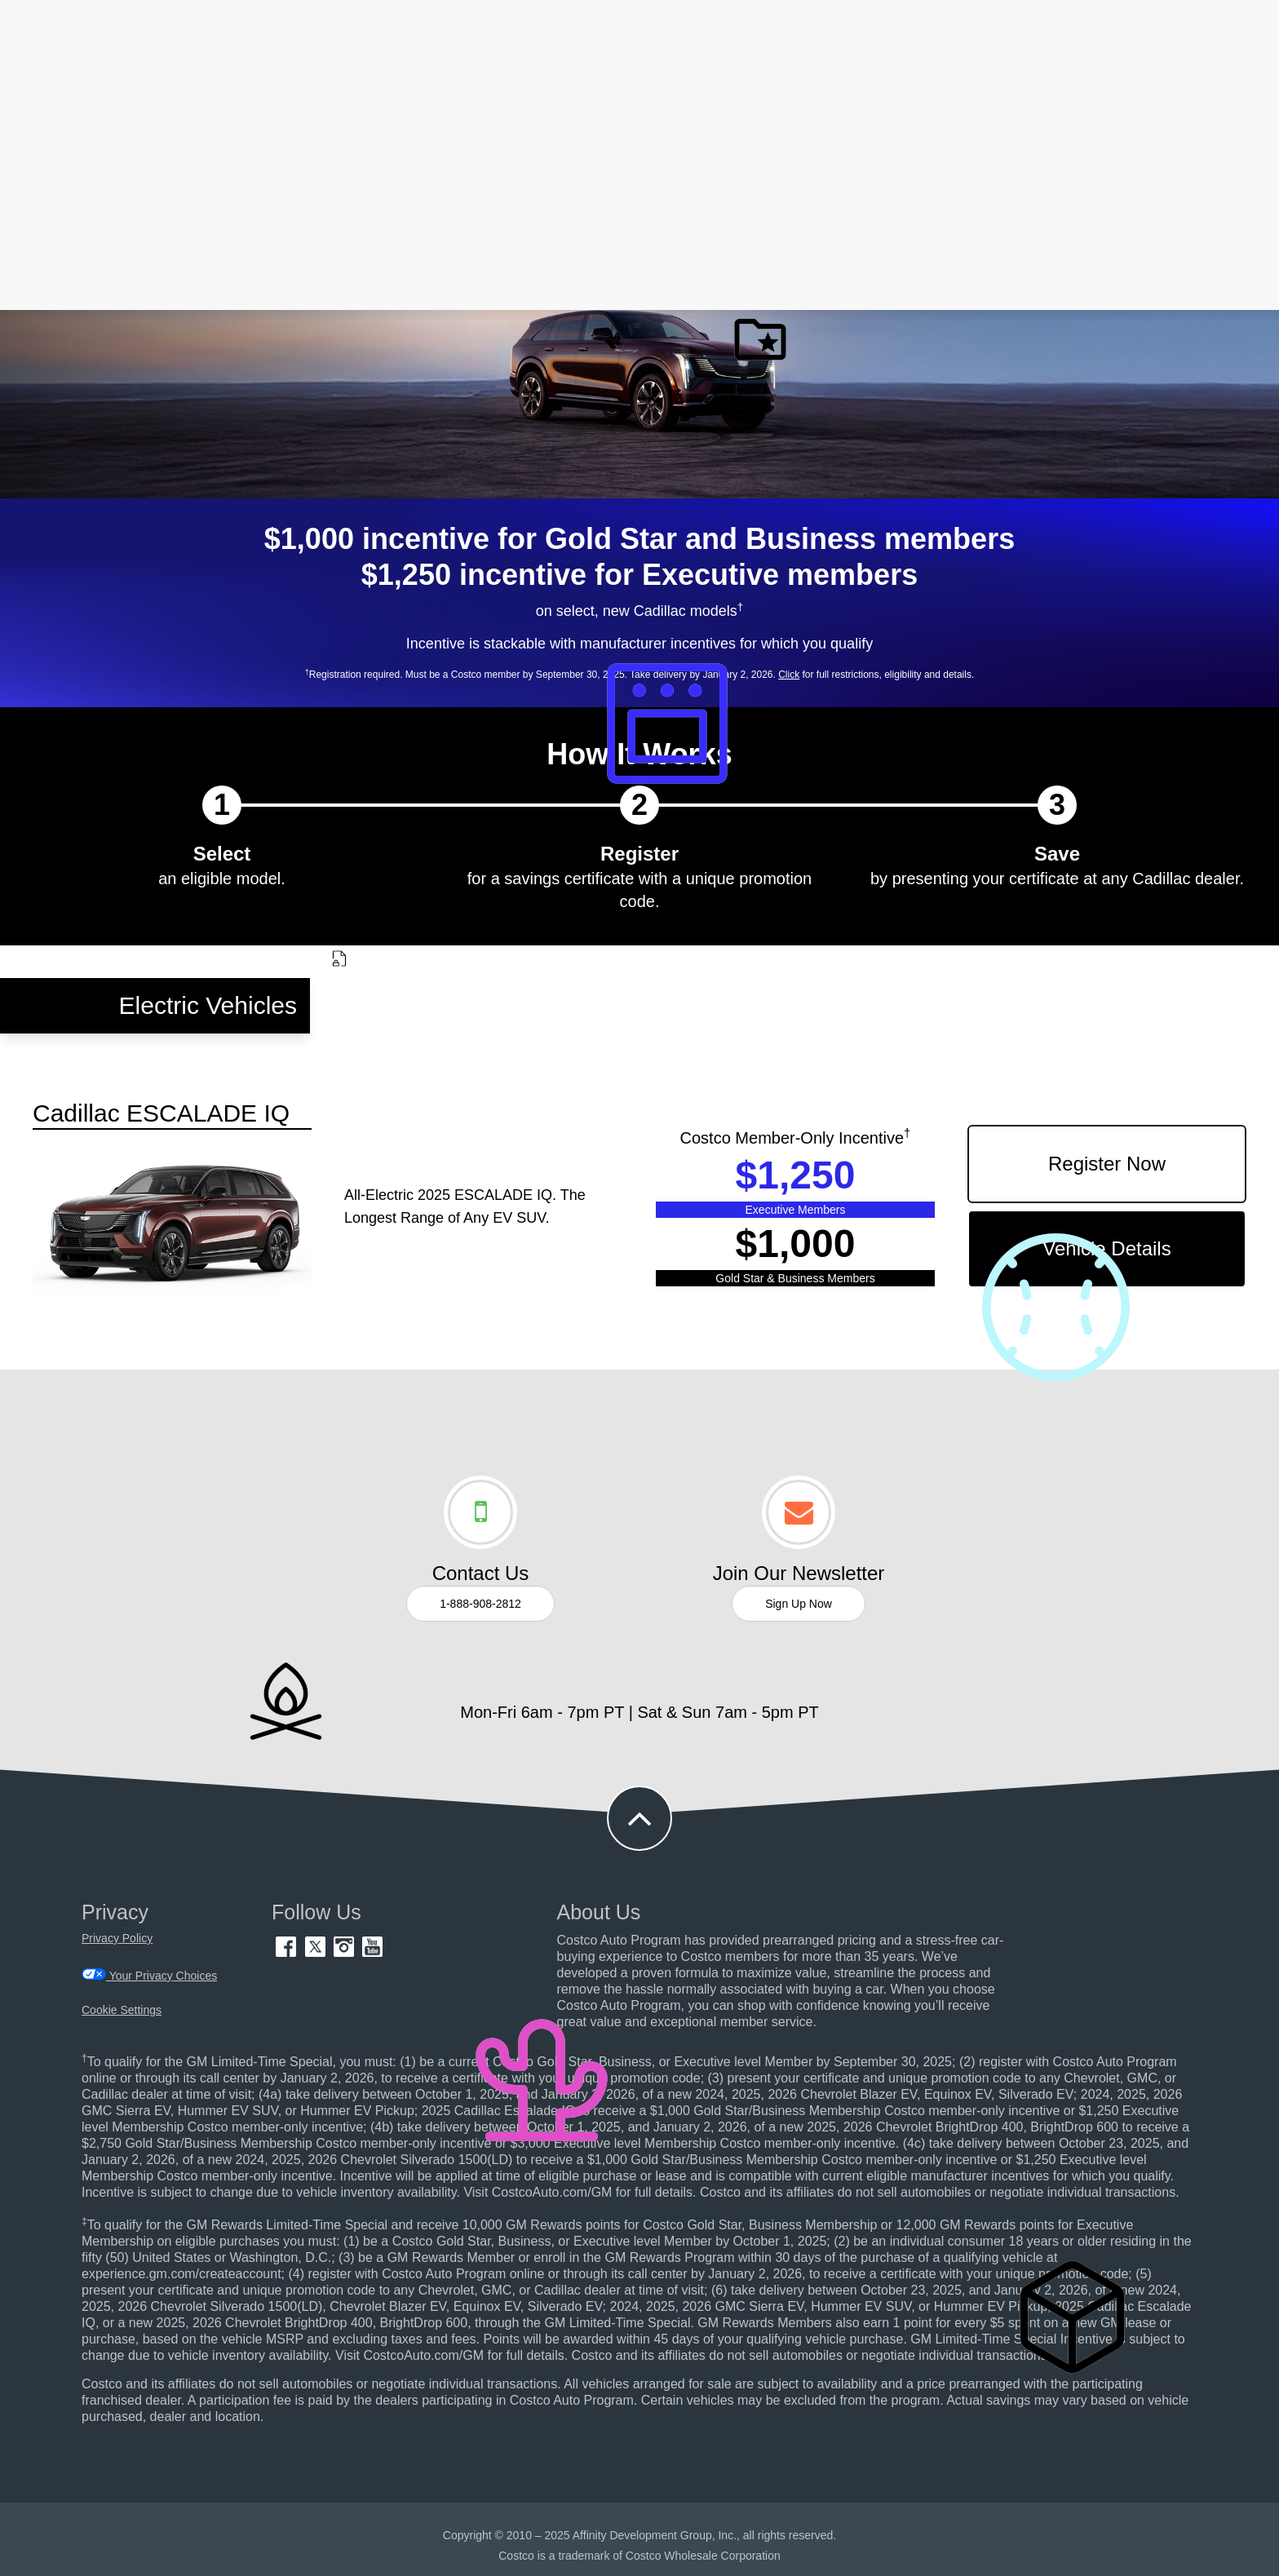 Image resolution: width=1279 pixels, height=2576 pixels. What do you see at coordinates (760, 339) in the screenshot?
I see `access your starred or favorite files` at bounding box center [760, 339].